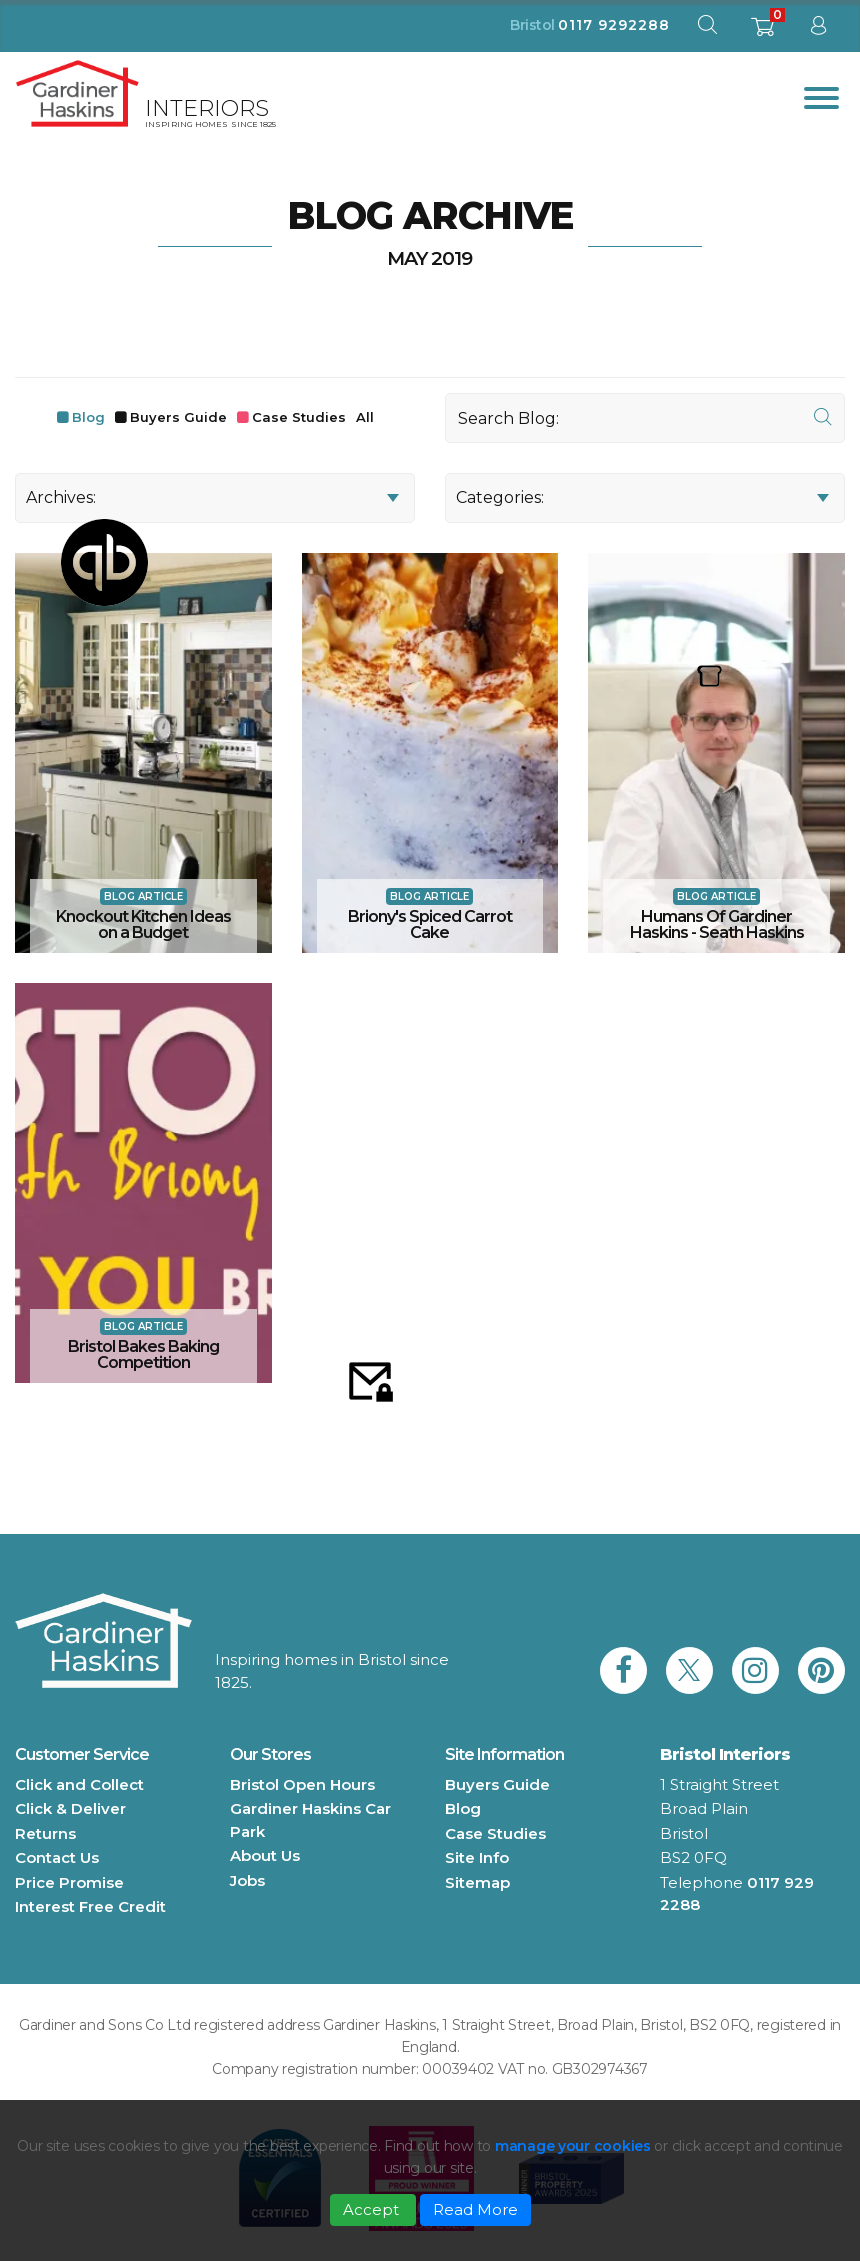 The image size is (860, 2261). What do you see at coordinates (104, 562) in the screenshot?
I see `open QuickBooks accounting software` at bounding box center [104, 562].